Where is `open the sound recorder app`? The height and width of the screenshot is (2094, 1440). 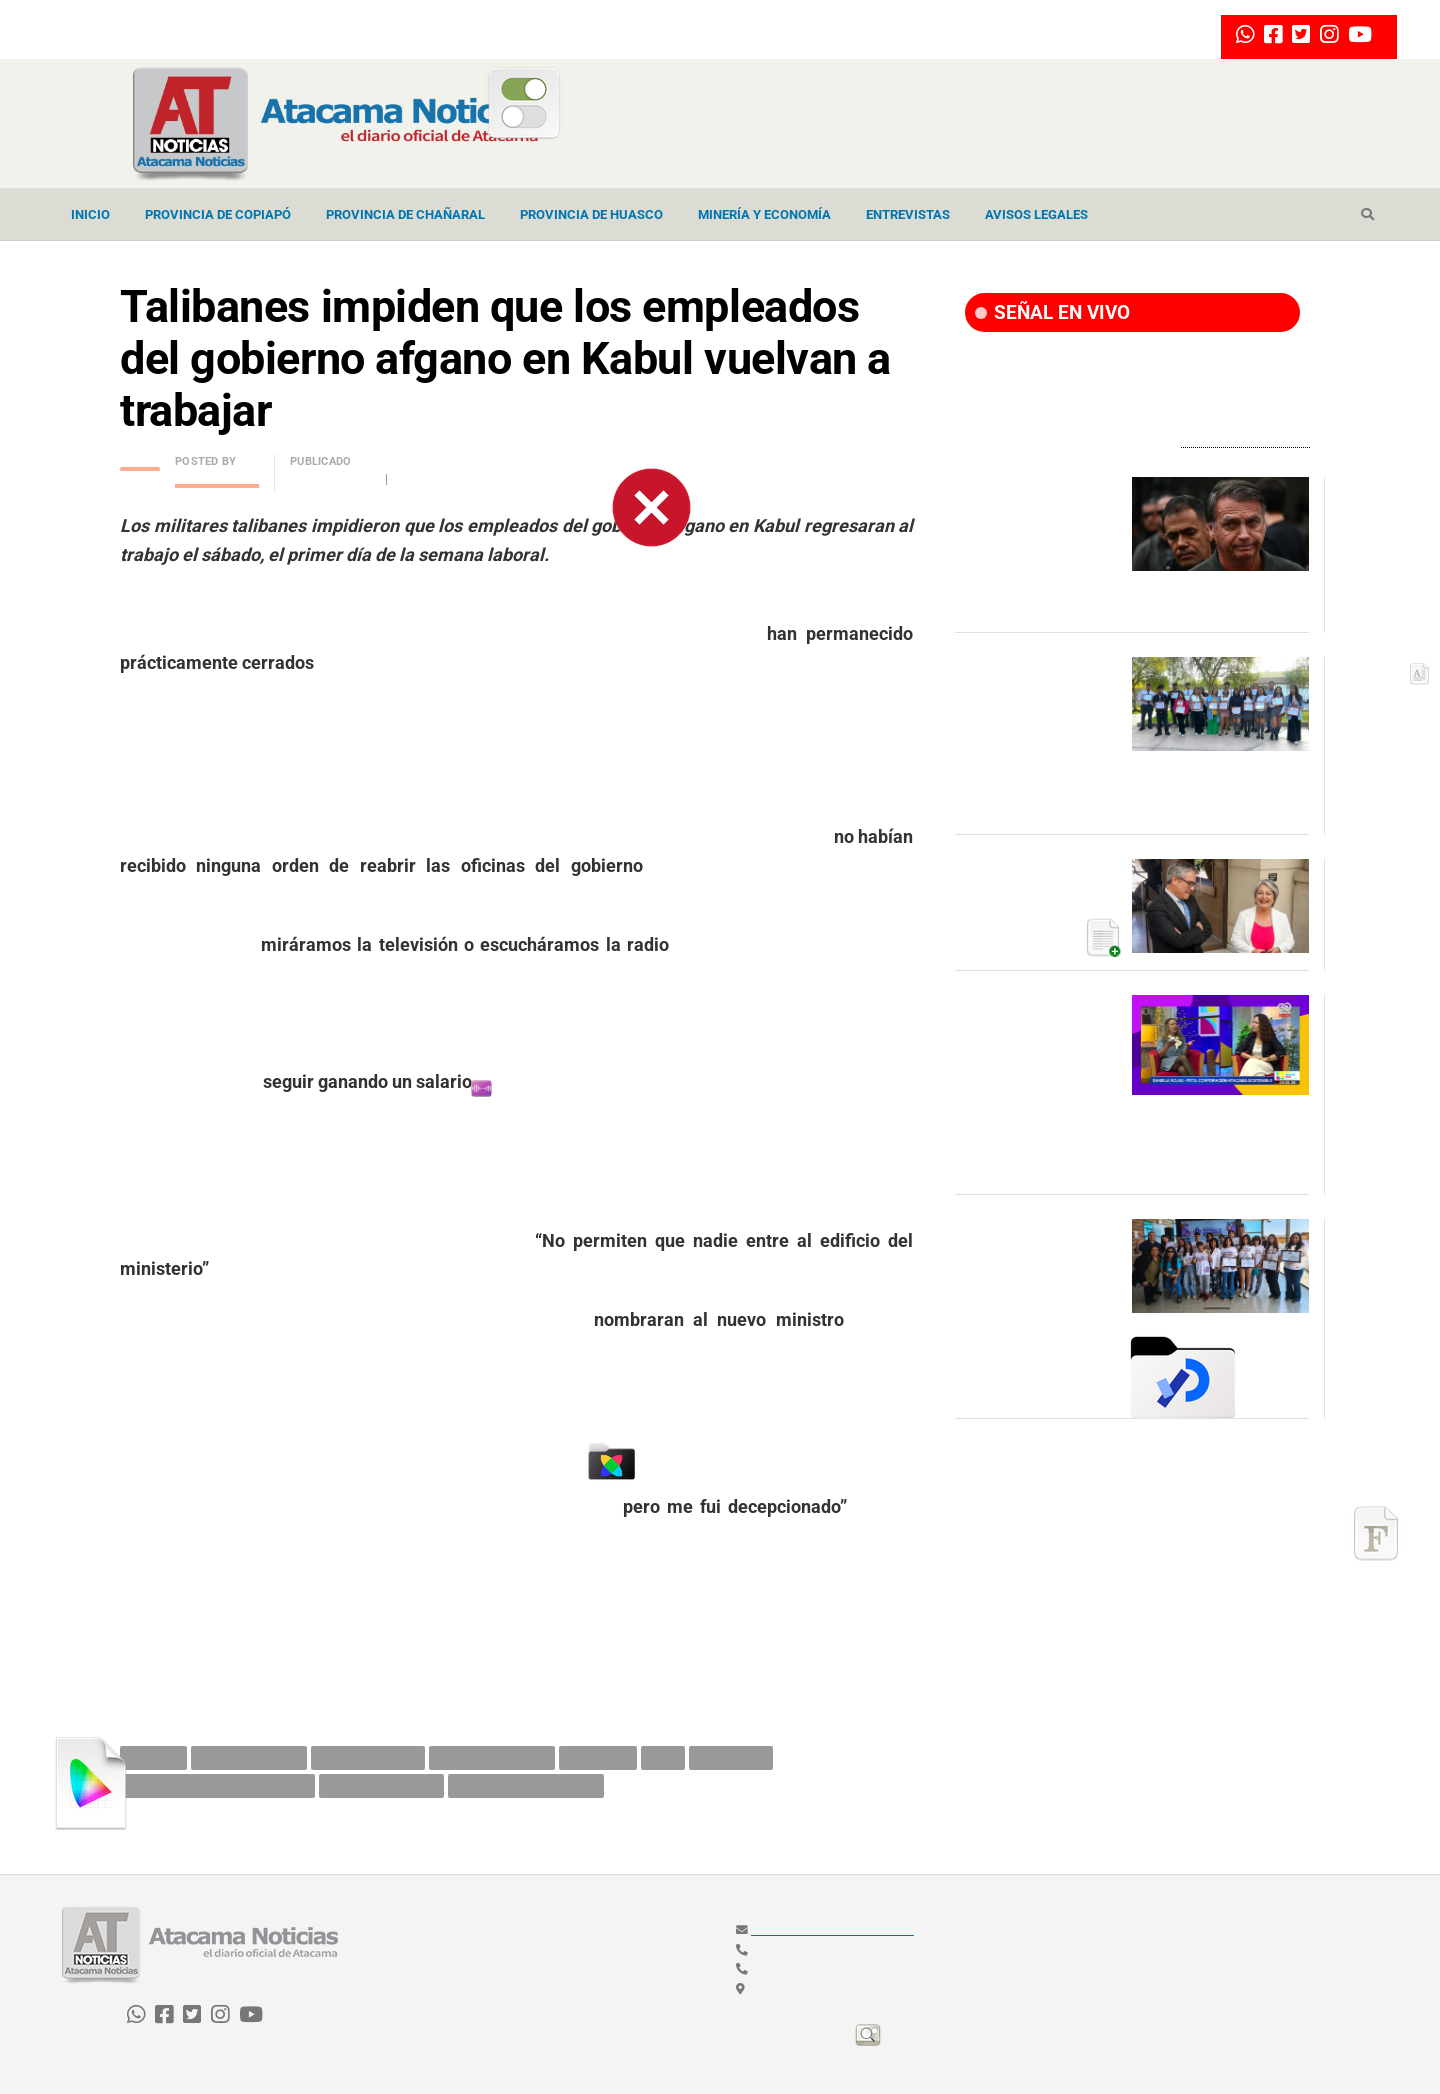
open the sound recorder app is located at coordinates (481, 1088).